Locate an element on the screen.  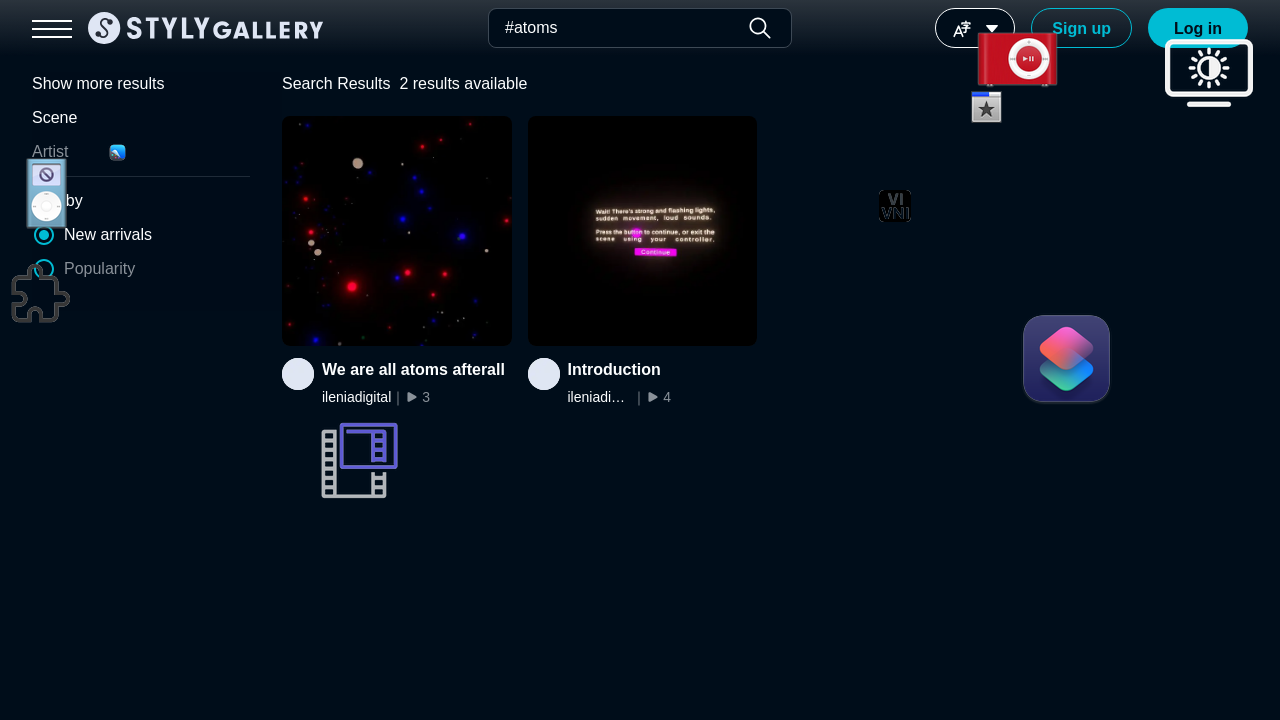
adjust display brightness settings is located at coordinates (1209, 73).